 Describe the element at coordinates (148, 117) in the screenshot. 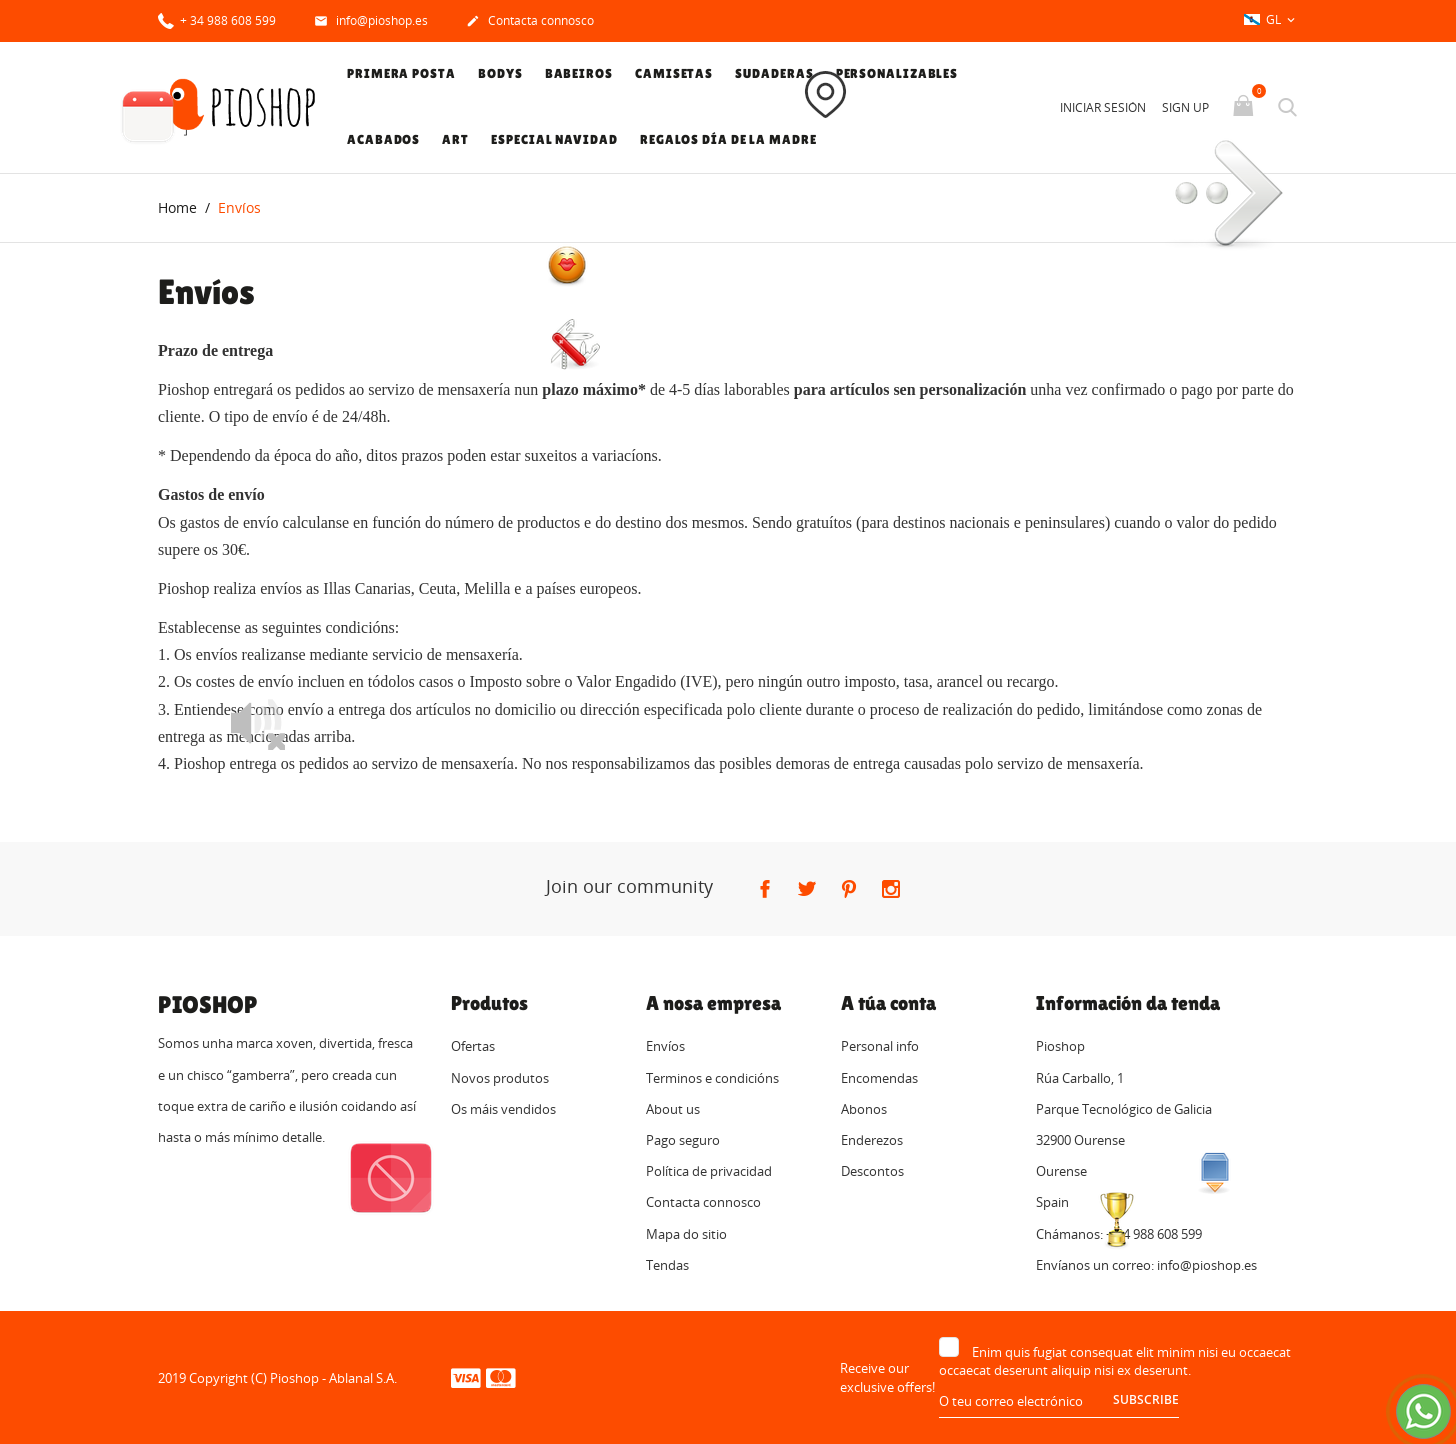

I see `open a calendar file` at that location.